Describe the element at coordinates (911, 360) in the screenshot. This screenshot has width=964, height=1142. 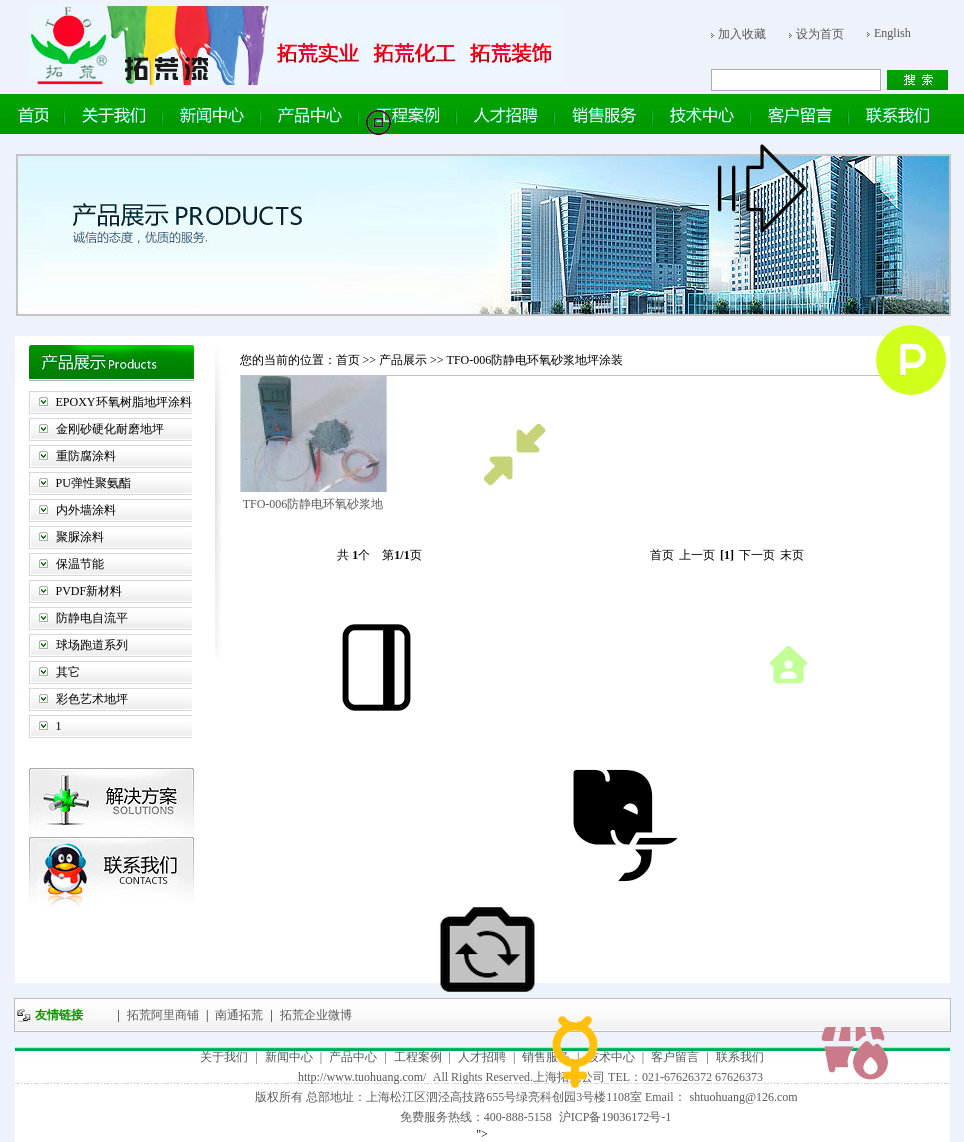
I see `indicates parking availability or location` at that location.